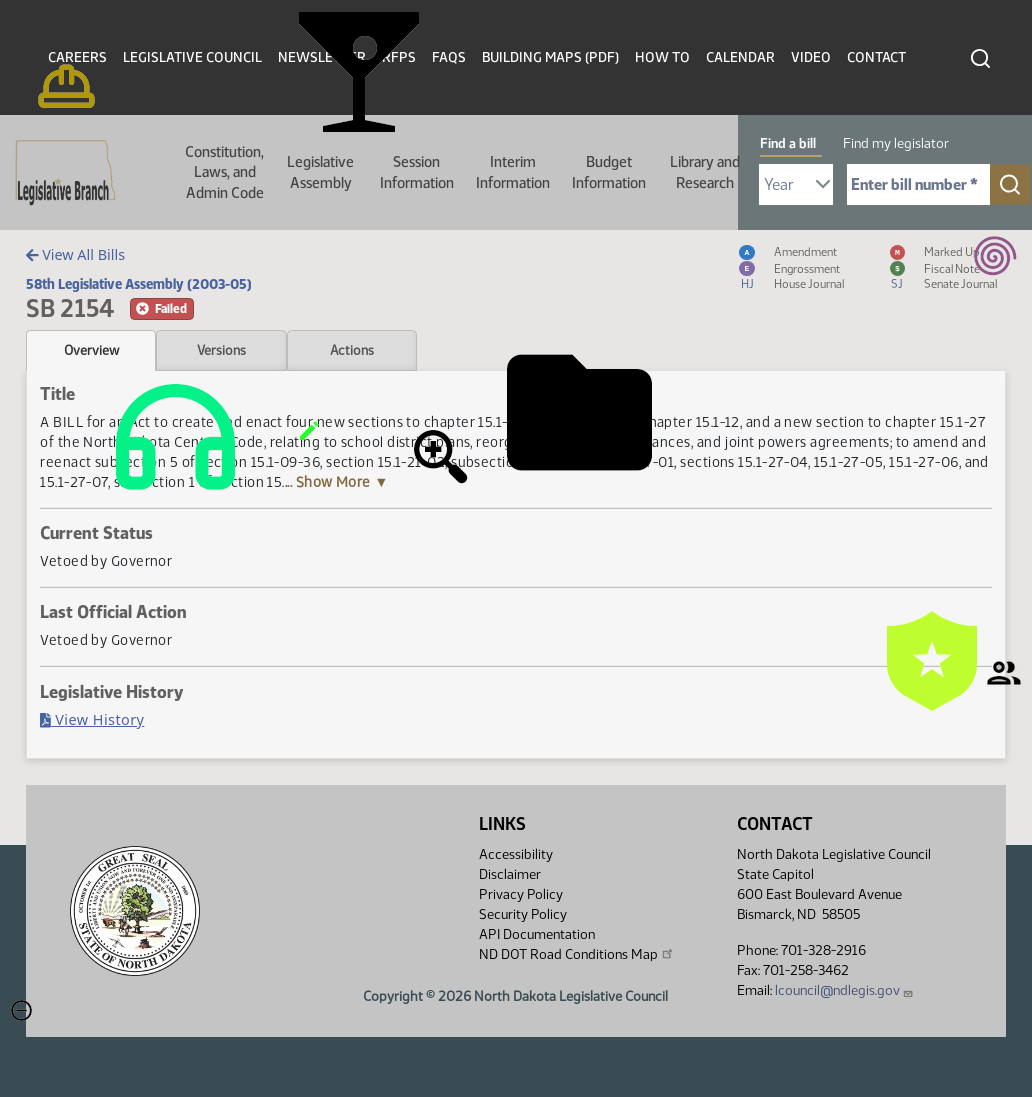 The height and width of the screenshot is (1097, 1032). Describe the element at coordinates (1004, 673) in the screenshot. I see `view group members` at that location.